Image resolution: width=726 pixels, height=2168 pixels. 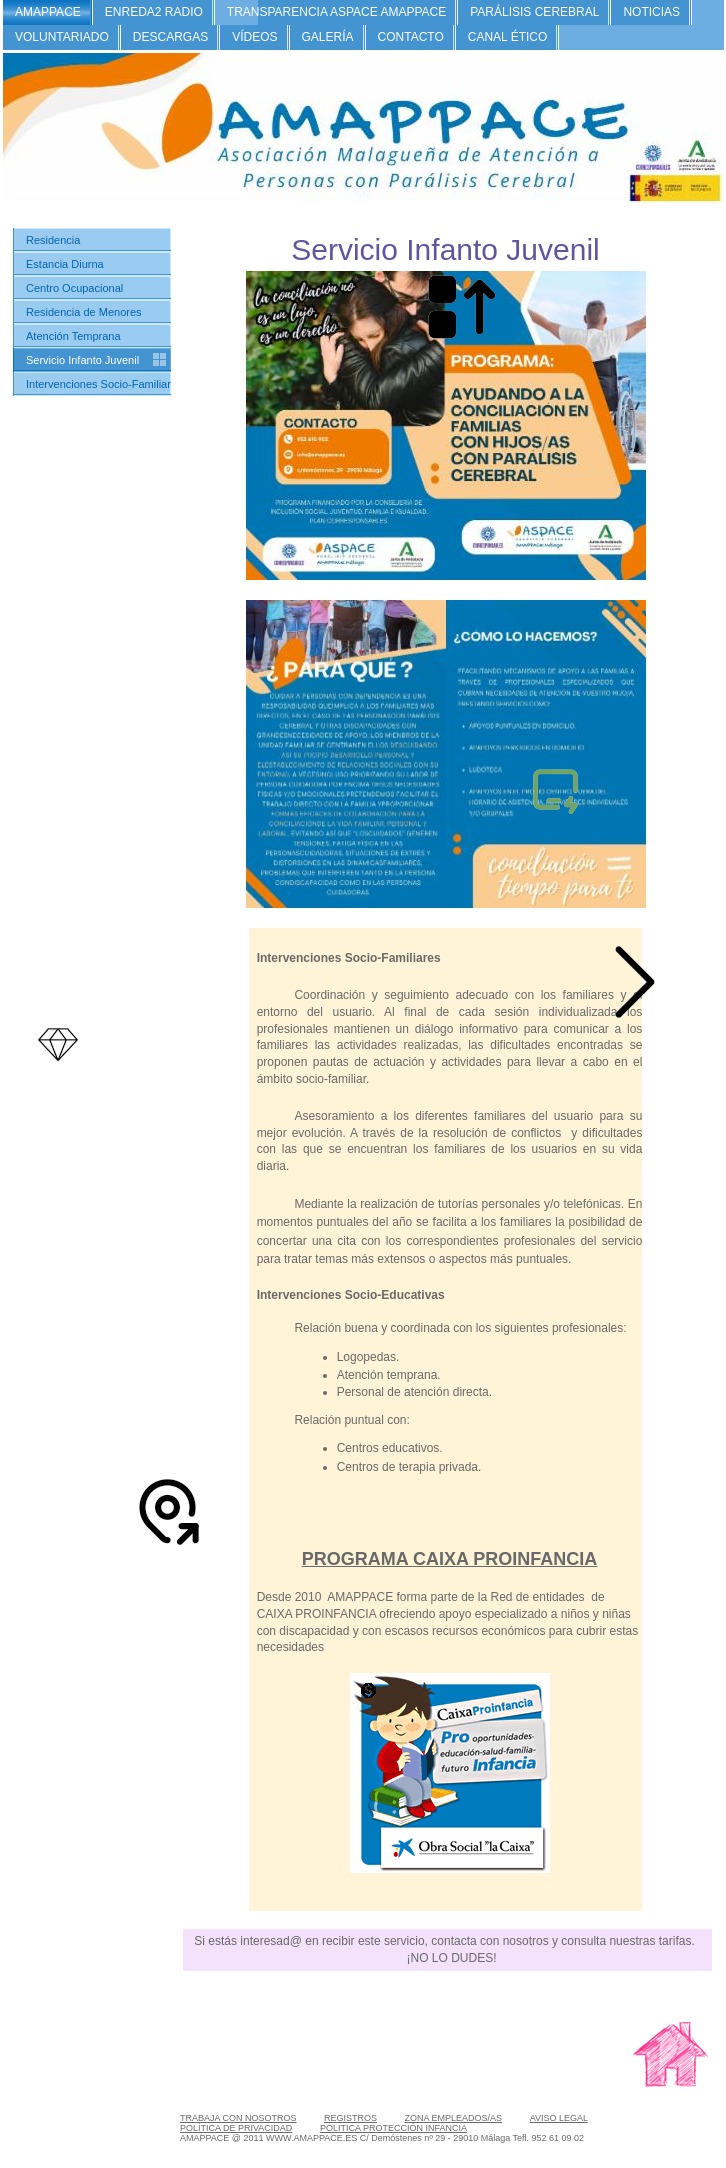 What do you see at coordinates (555, 789) in the screenshot?
I see `tablet charging in landscape mode` at bounding box center [555, 789].